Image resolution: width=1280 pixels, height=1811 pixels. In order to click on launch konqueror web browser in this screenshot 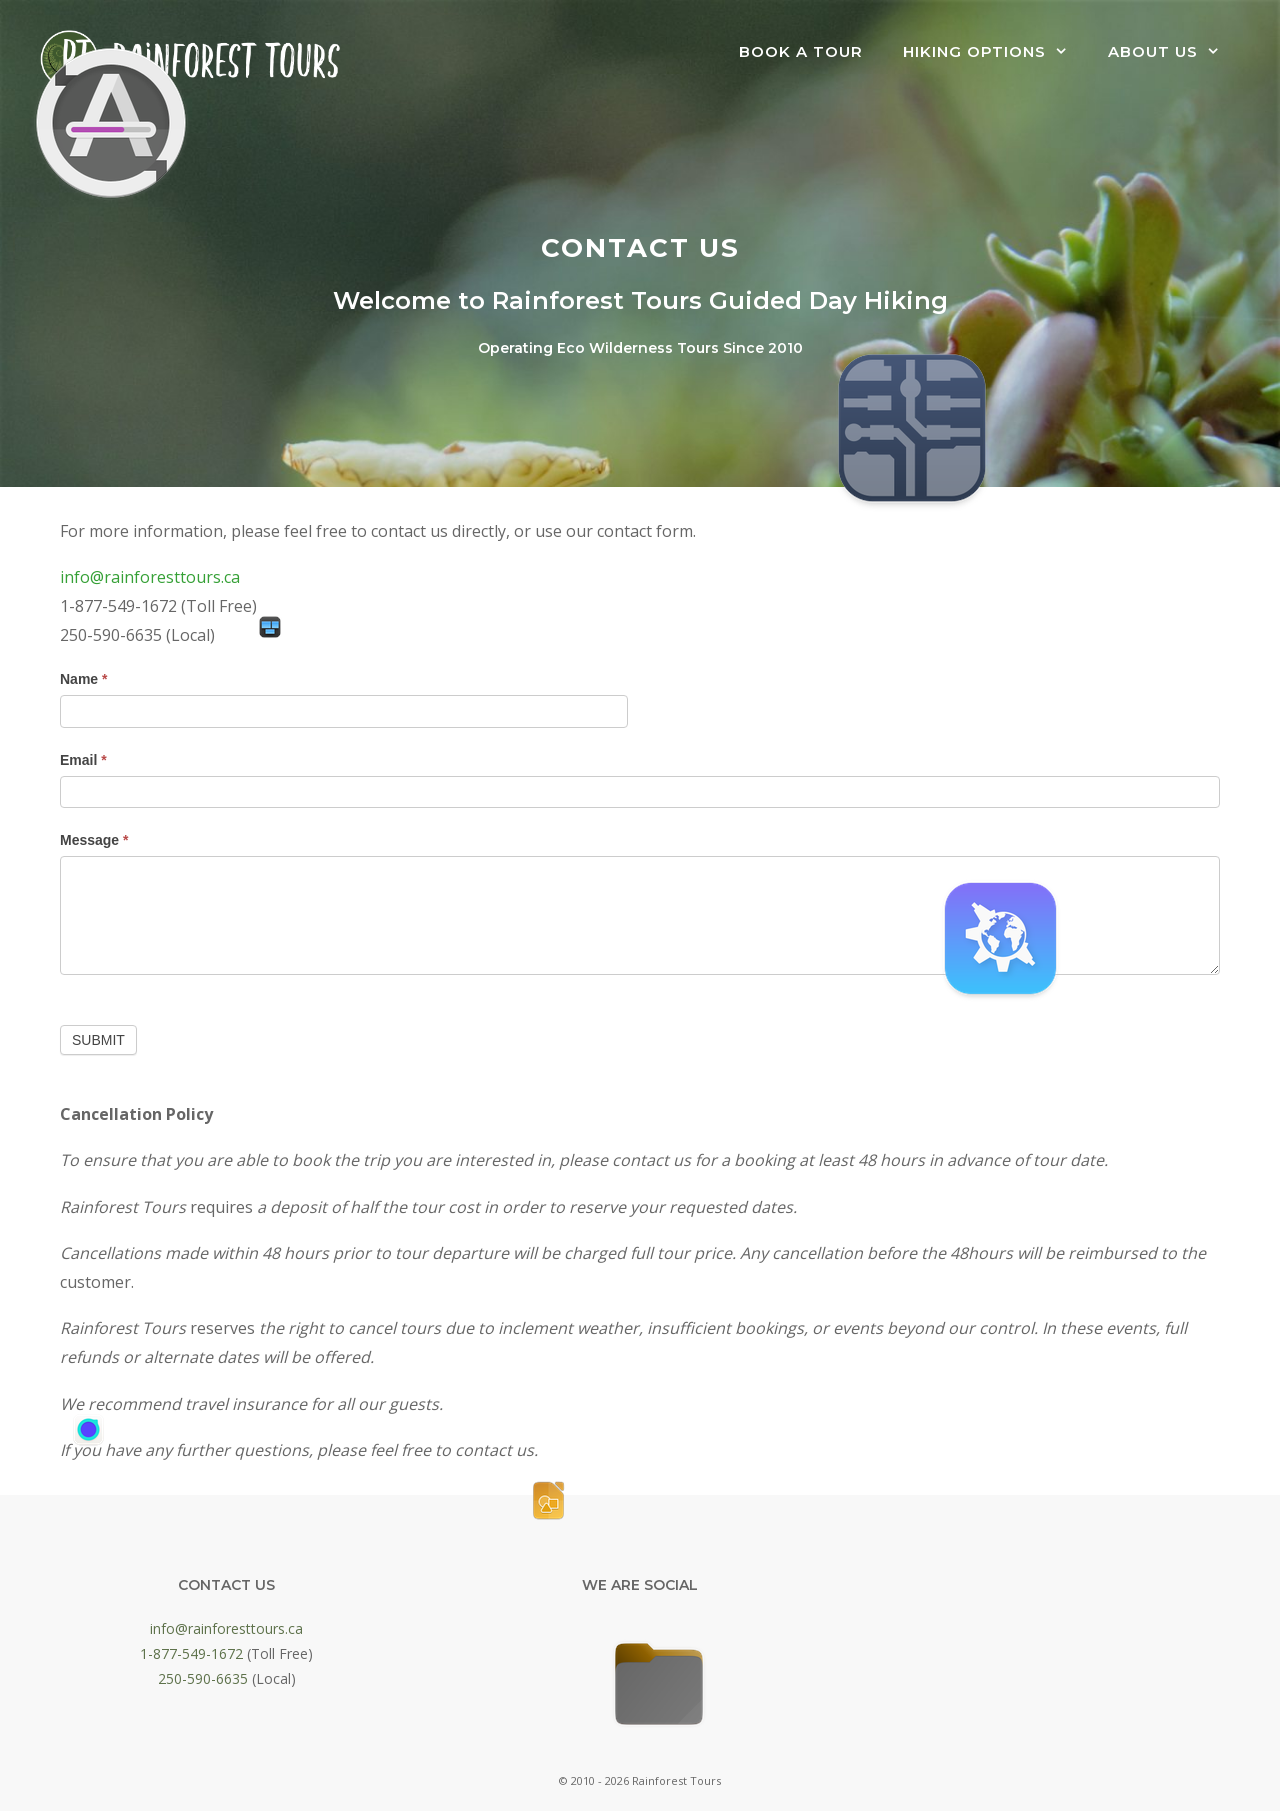, I will do `click(1000, 938)`.